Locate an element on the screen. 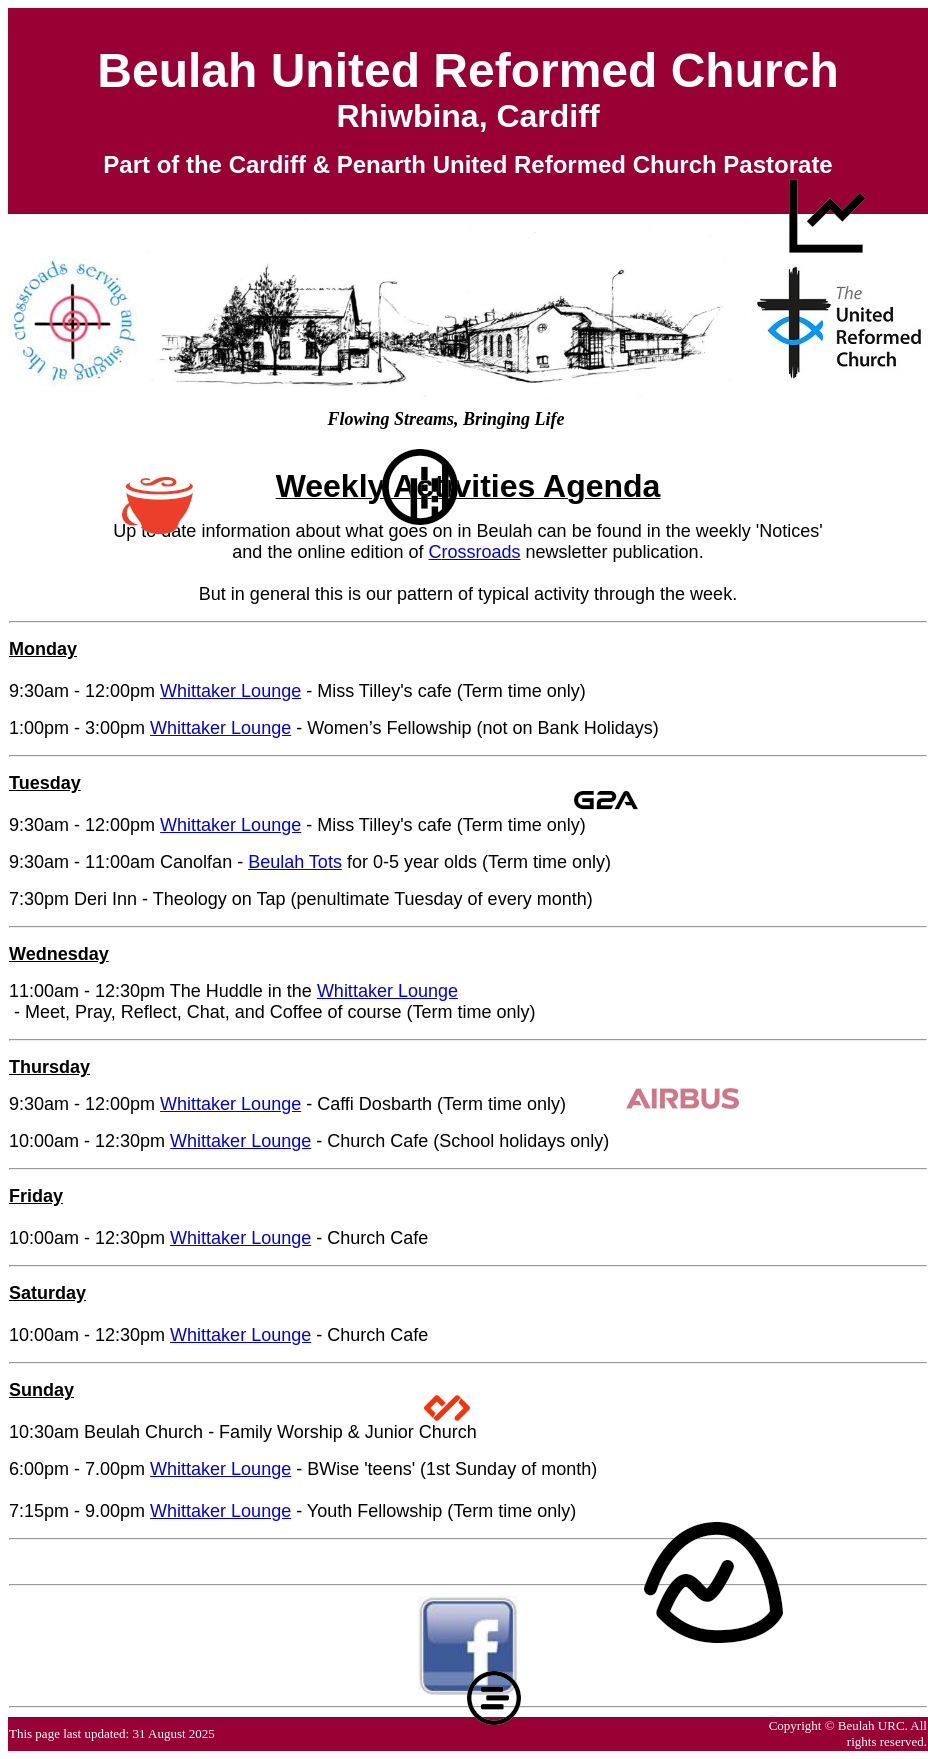  open daily.dev app is located at coordinates (447, 1408).